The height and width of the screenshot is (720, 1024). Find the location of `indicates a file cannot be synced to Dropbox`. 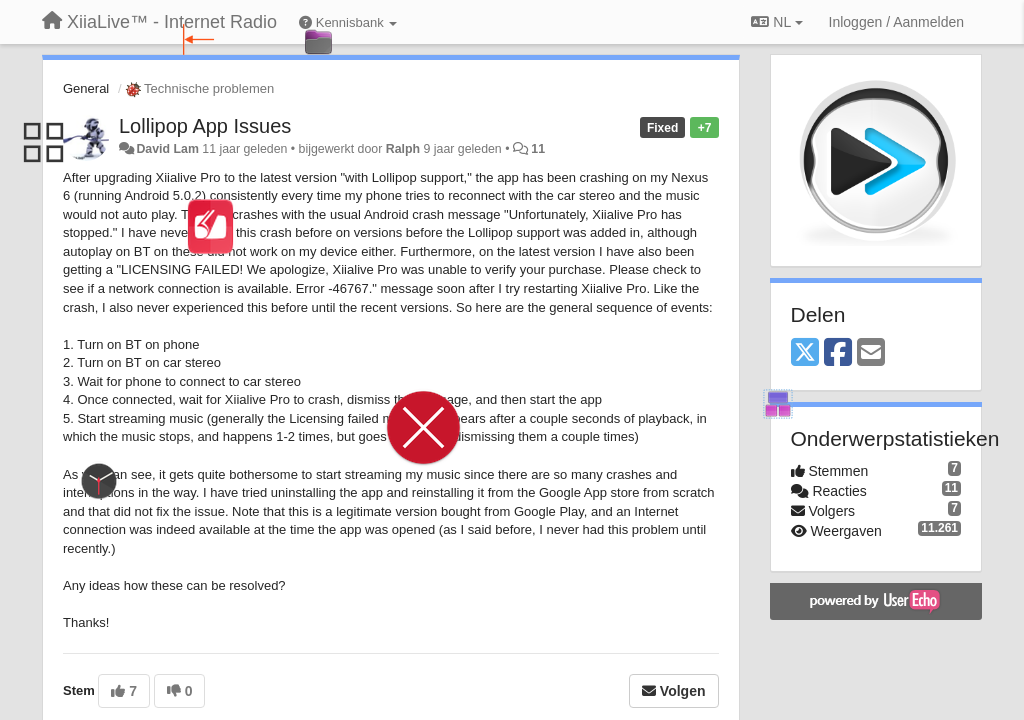

indicates a file cannot be synced to Dropbox is located at coordinates (423, 427).